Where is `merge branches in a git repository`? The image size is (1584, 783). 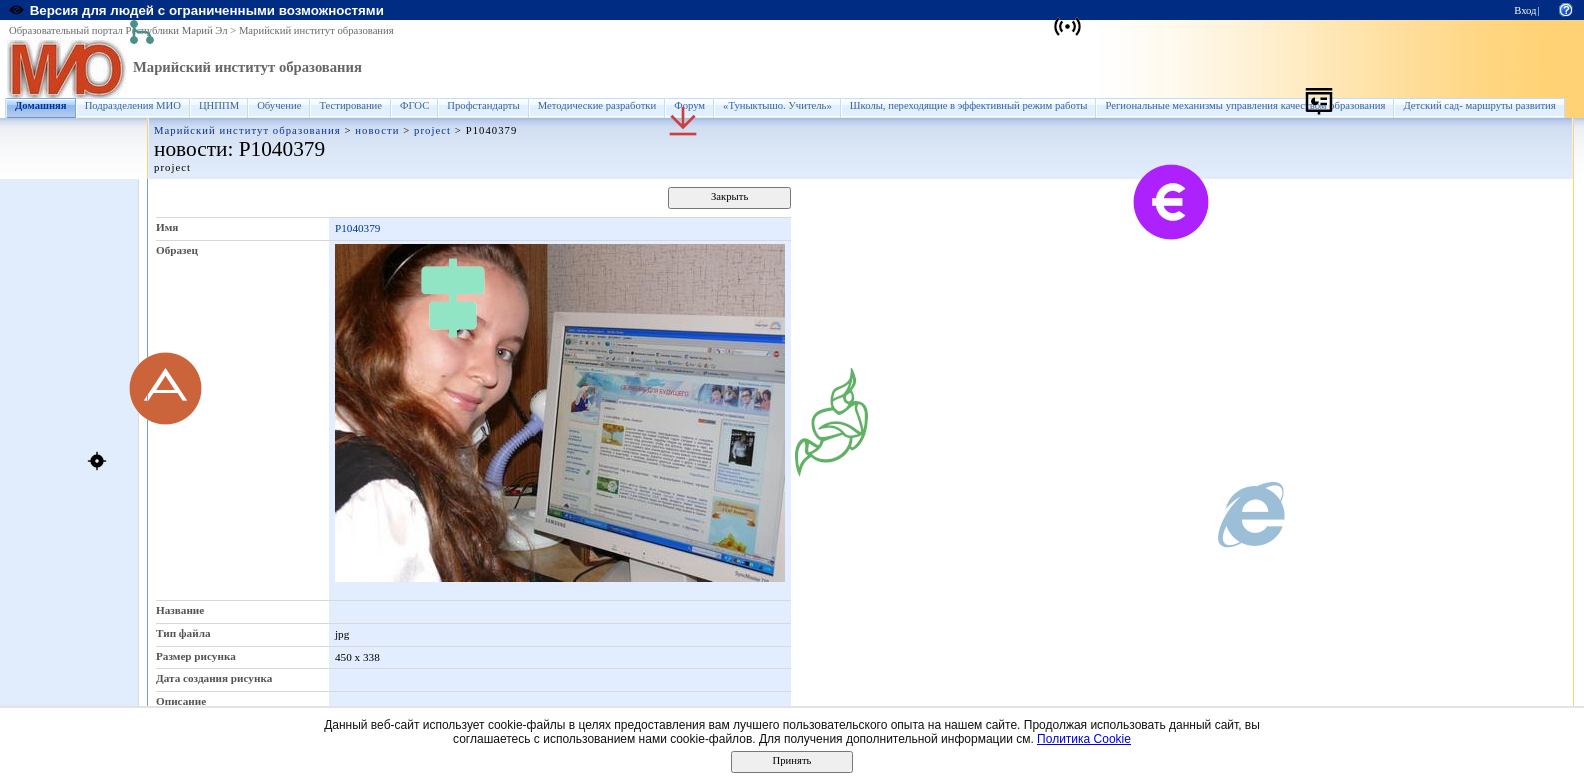
merge branches in a git repository is located at coordinates (142, 32).